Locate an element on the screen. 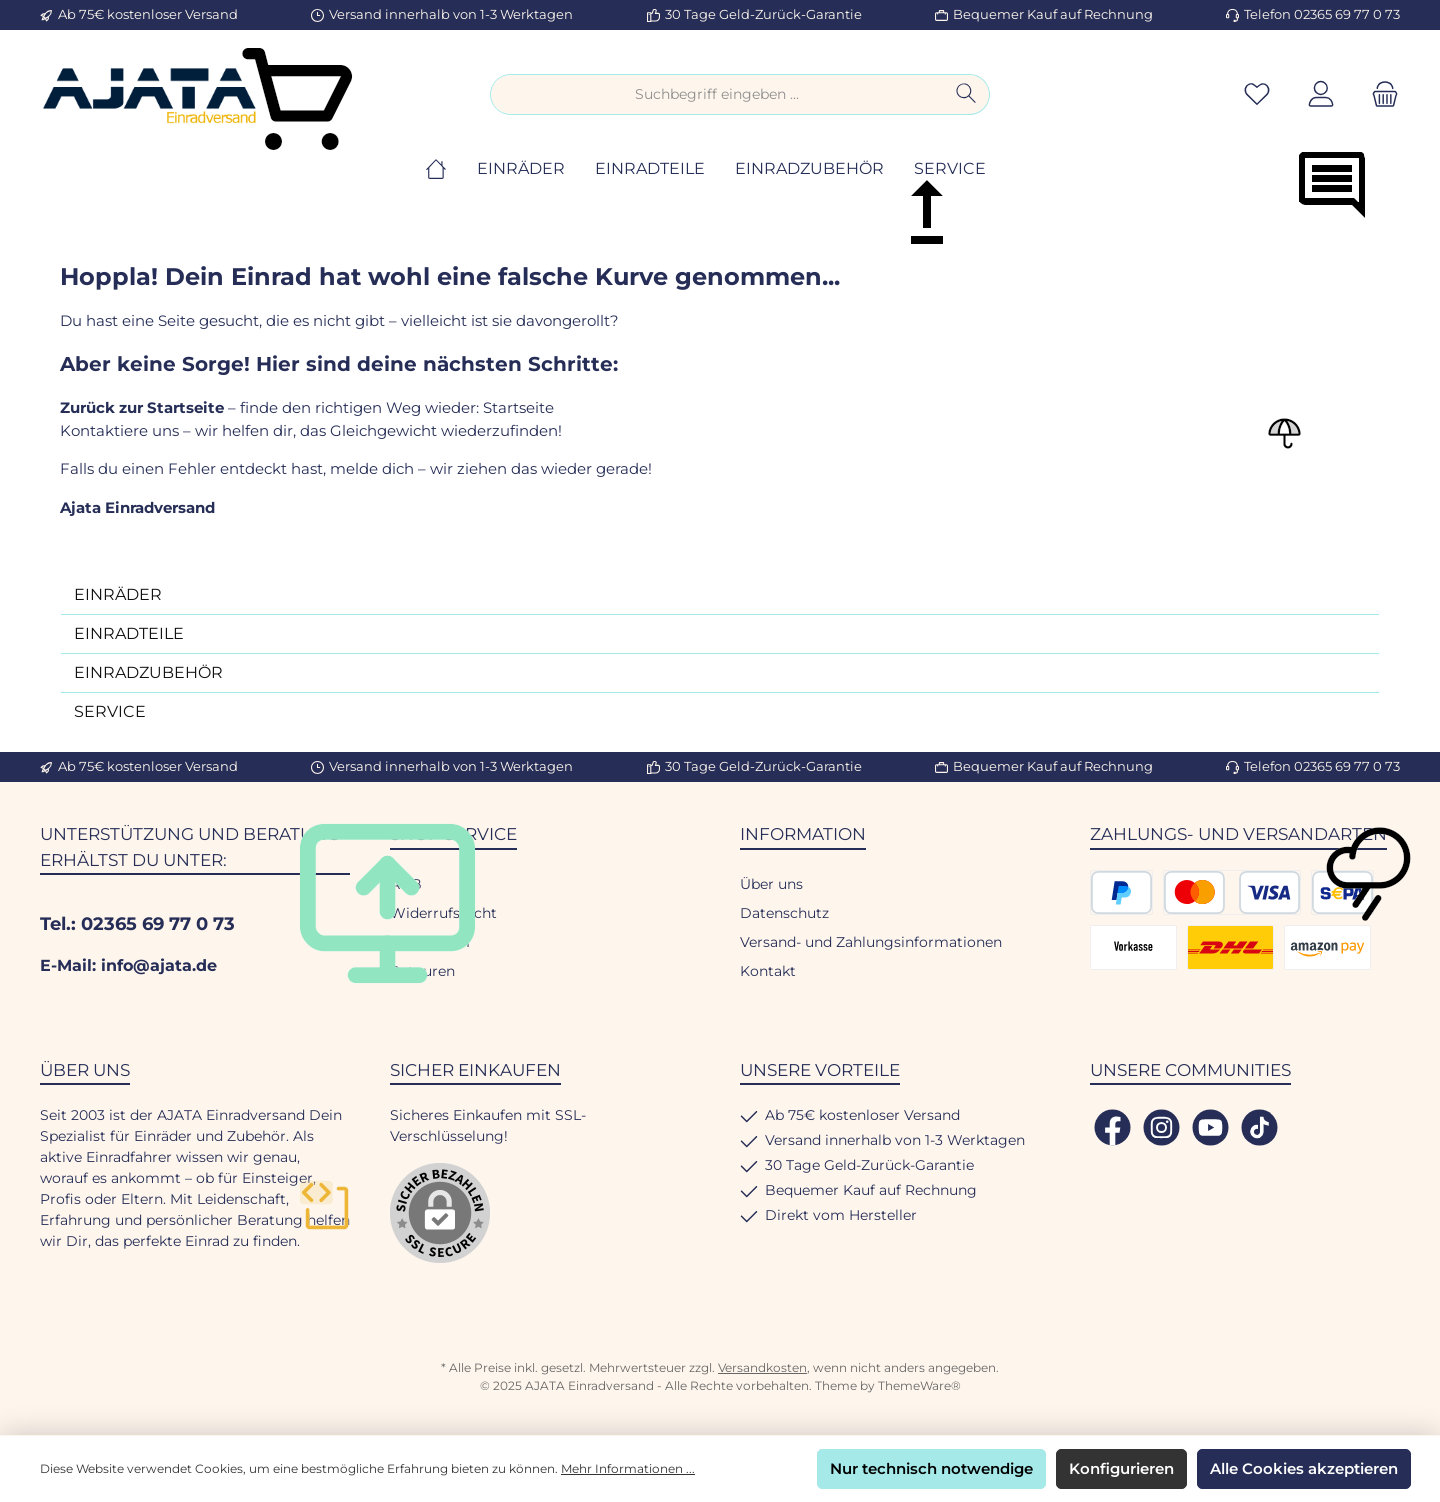  insert a code block or snippet is located at coordinates (327, 1208).